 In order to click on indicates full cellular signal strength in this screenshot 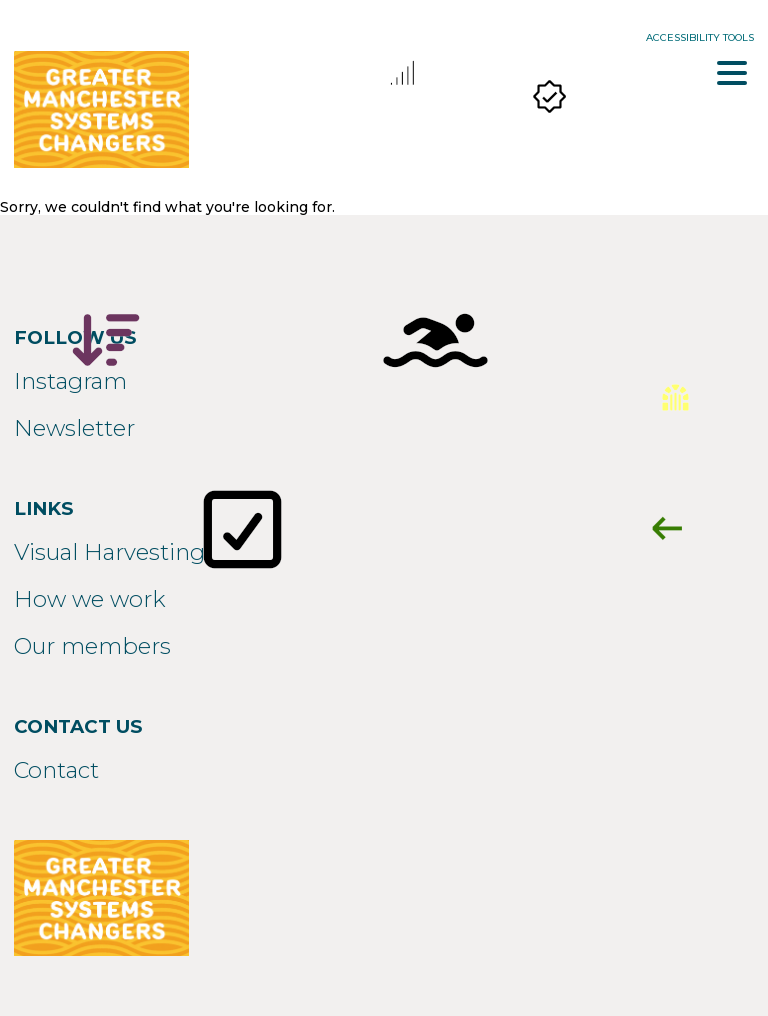, I will do `click(403, 74)`.